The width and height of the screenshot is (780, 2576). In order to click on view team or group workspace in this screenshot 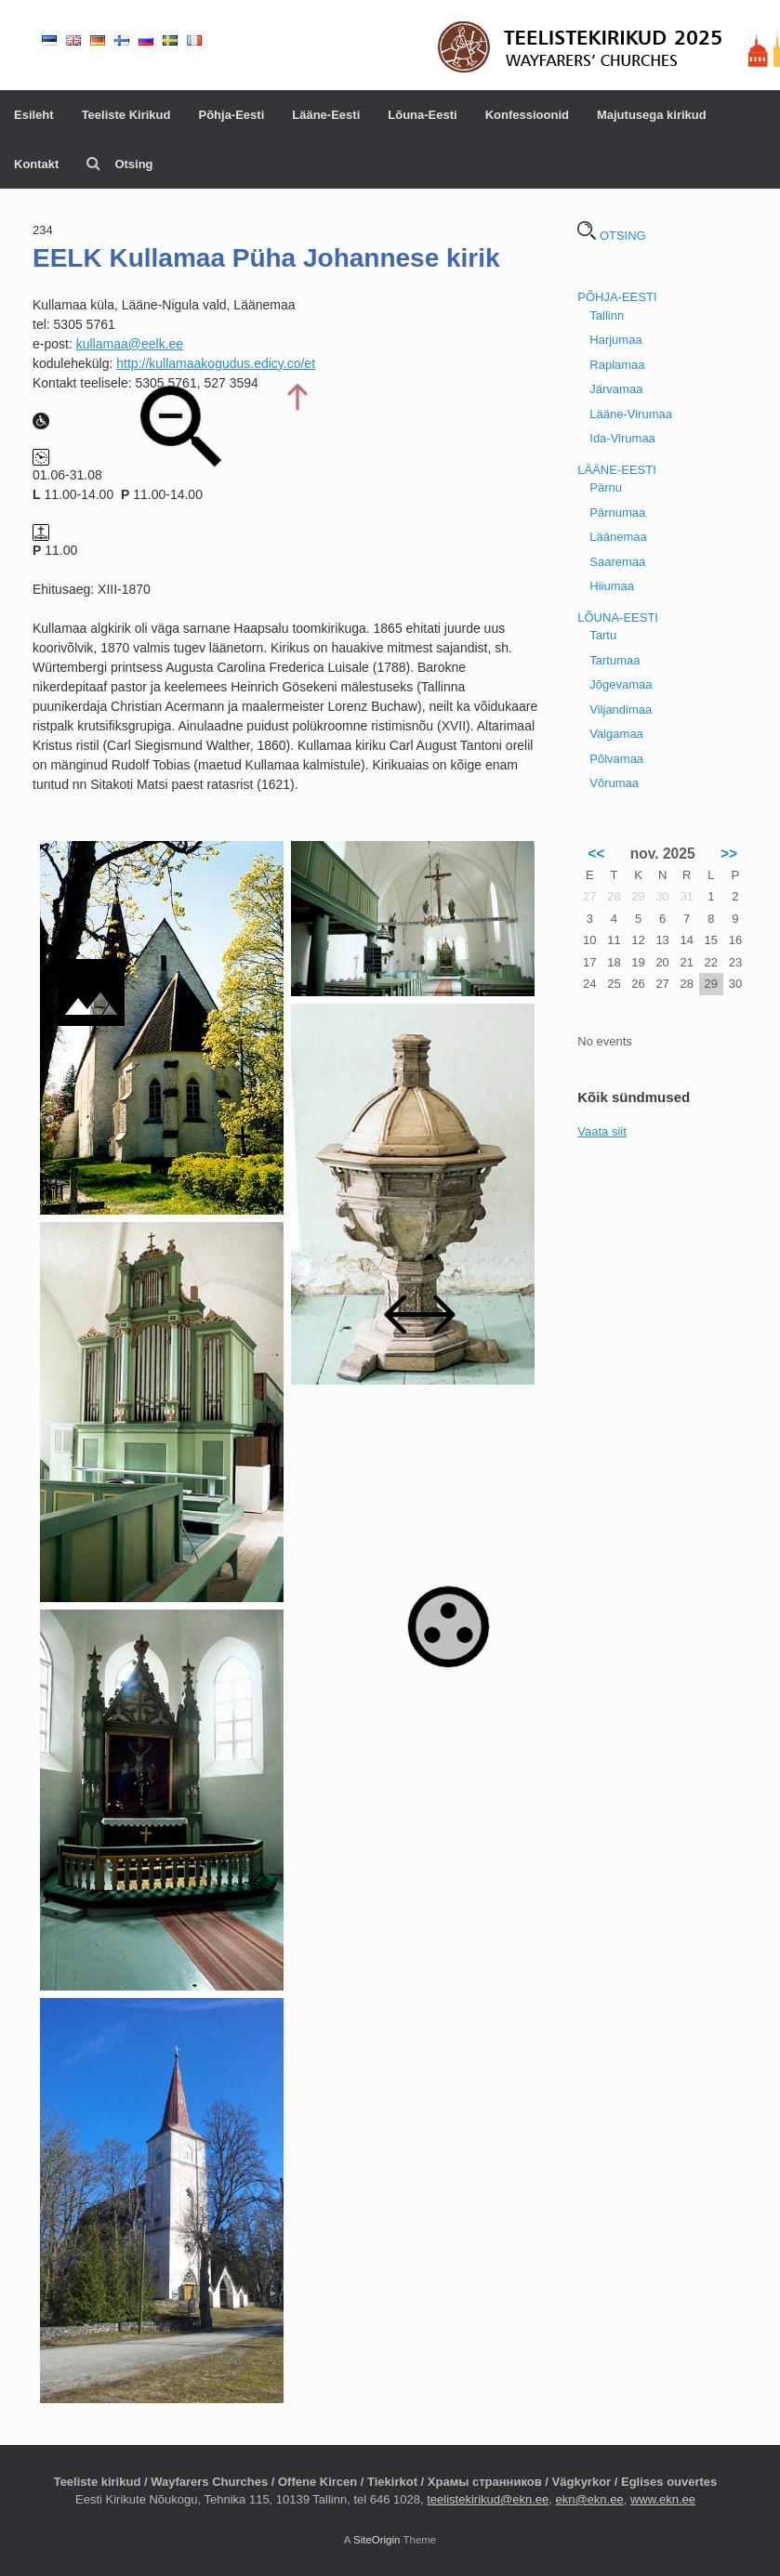, I will do `click(448, 1626)`.